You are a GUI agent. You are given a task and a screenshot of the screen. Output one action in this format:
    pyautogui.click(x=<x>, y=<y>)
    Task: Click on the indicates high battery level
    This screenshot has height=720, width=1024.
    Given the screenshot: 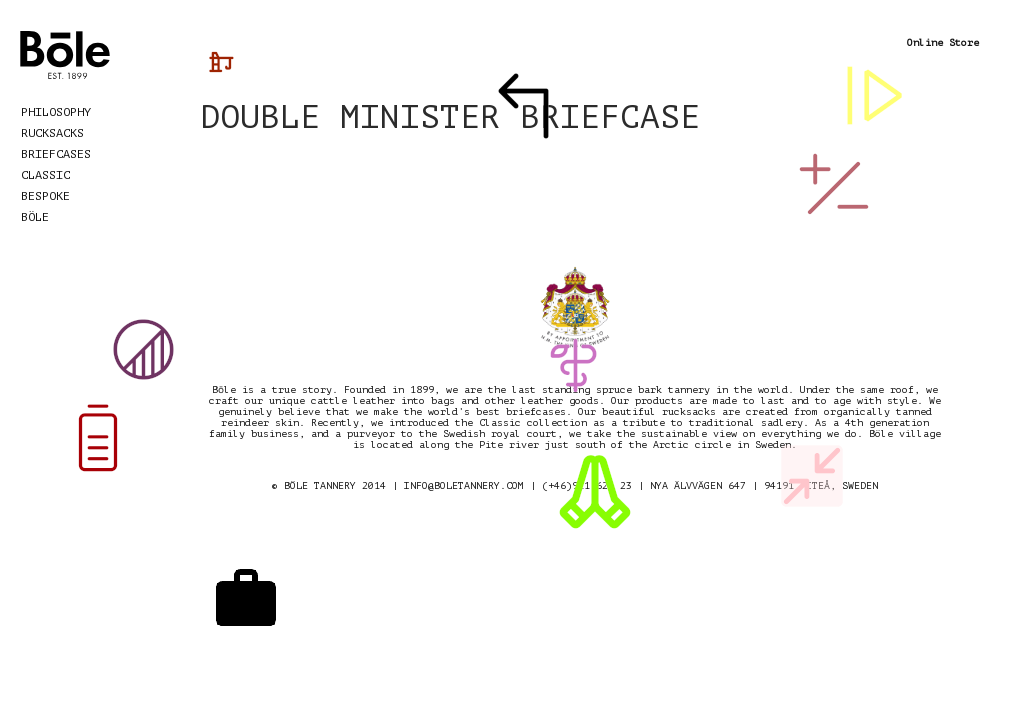 What is the action you would take?
    pyautogui.click(x=98, y=439)
    